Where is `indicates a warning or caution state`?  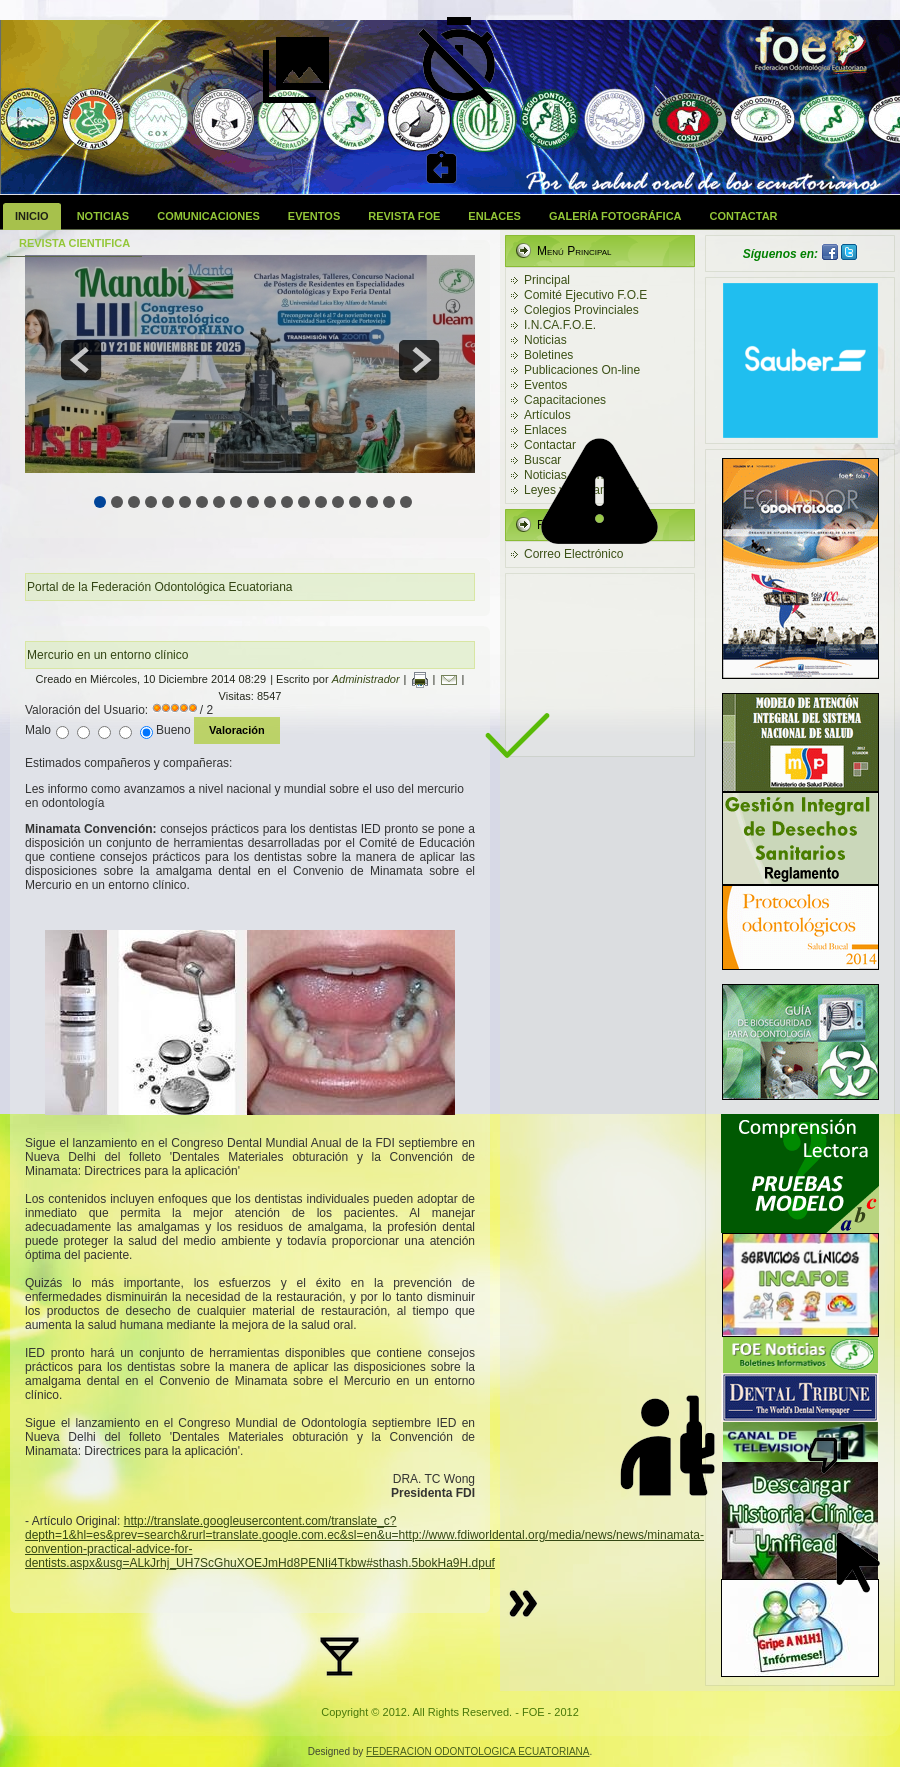
indicates a warning or caution state is located at coordinates (599, 497).